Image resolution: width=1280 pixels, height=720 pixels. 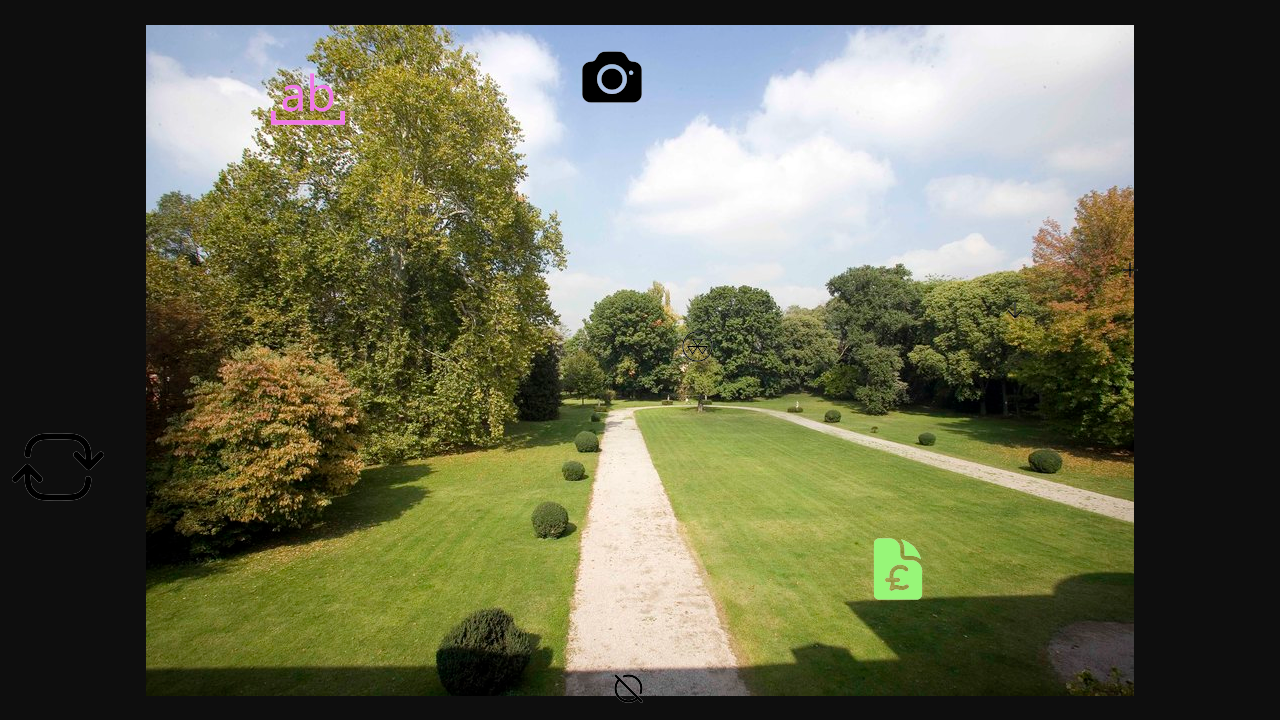 I want to click on scroll down or view more content, so click(x=1015, y=310).